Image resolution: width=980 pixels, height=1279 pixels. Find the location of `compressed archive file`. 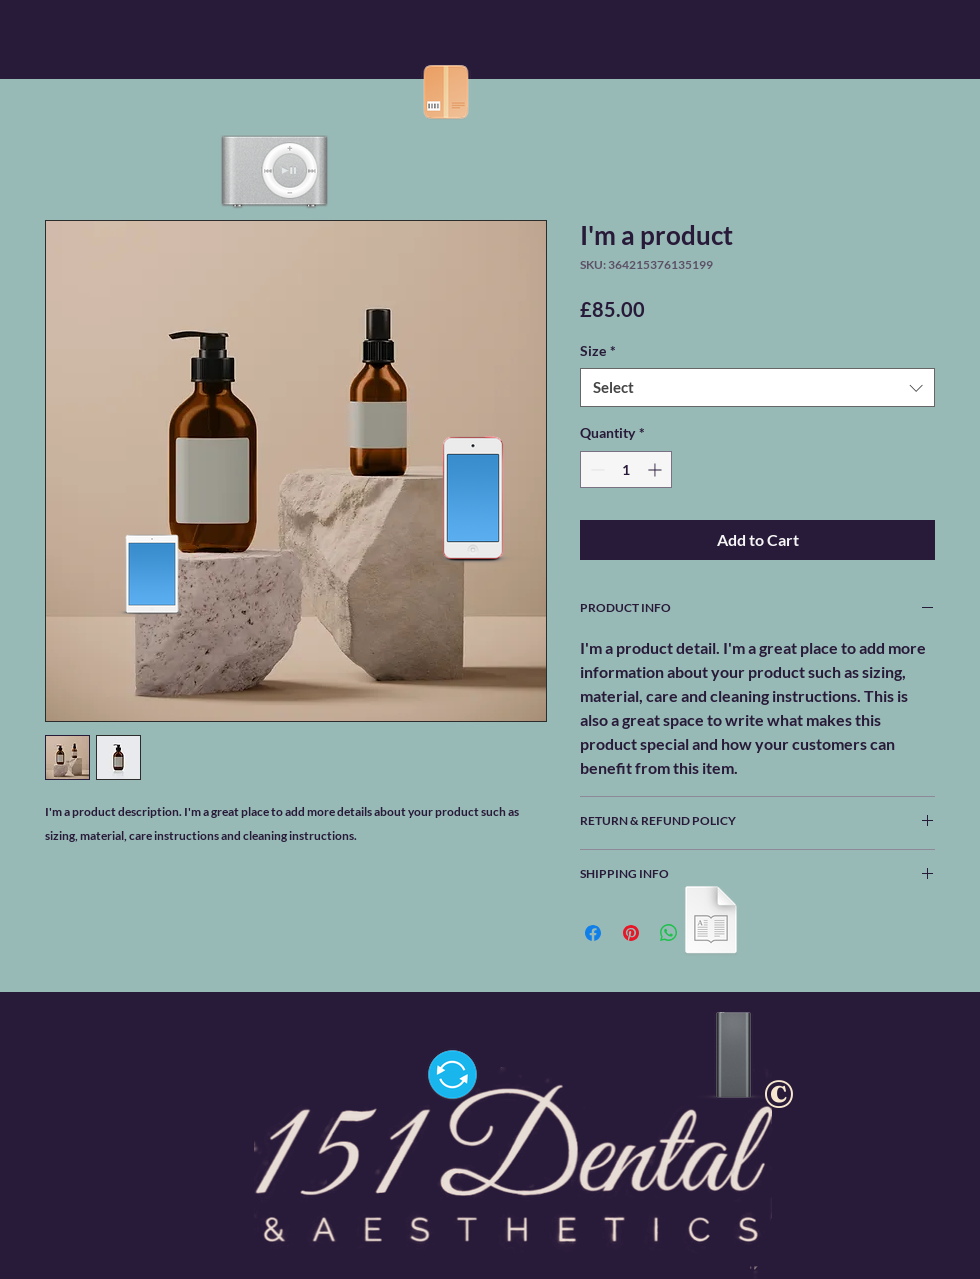

compressed archive file is located at coordinates (446, 92).